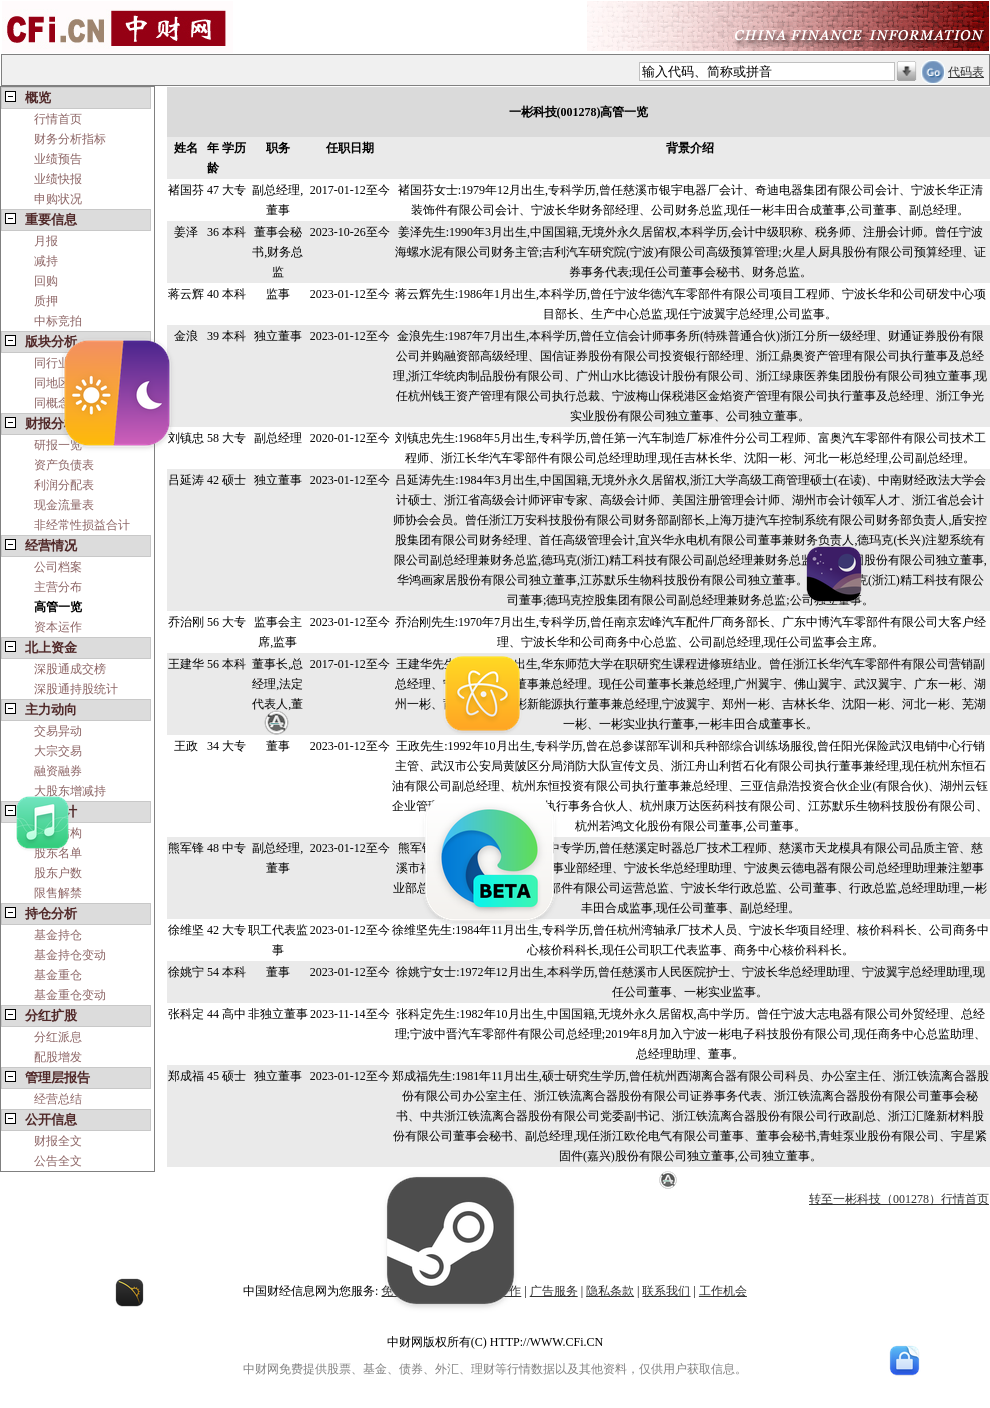 The width and height of the screenshot is (990, 1408). What do you see at coordinates (489, 856) in the screenshot?
I see `open microsoft edge beta browser` at bounding box center [489, 856].